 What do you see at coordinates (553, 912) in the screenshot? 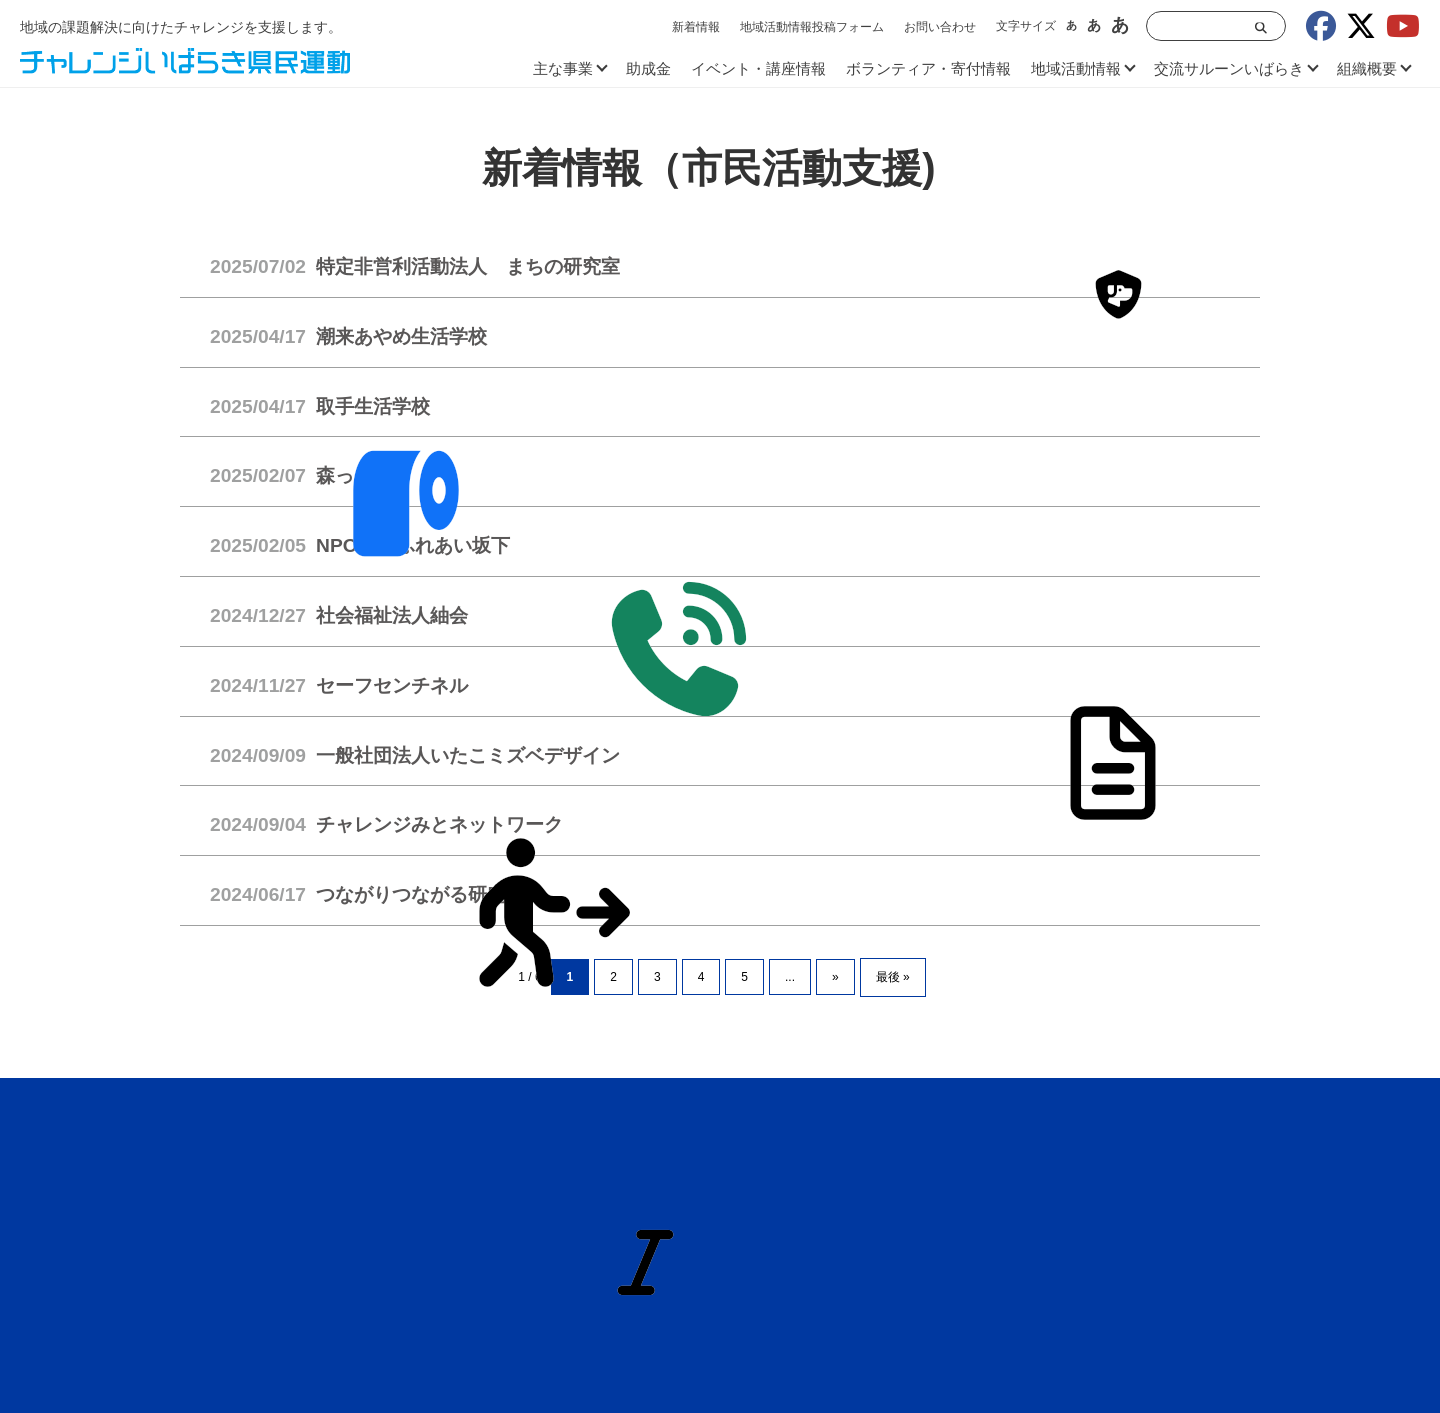
I see `exit or leave current area` at bounding box center [553, 912].